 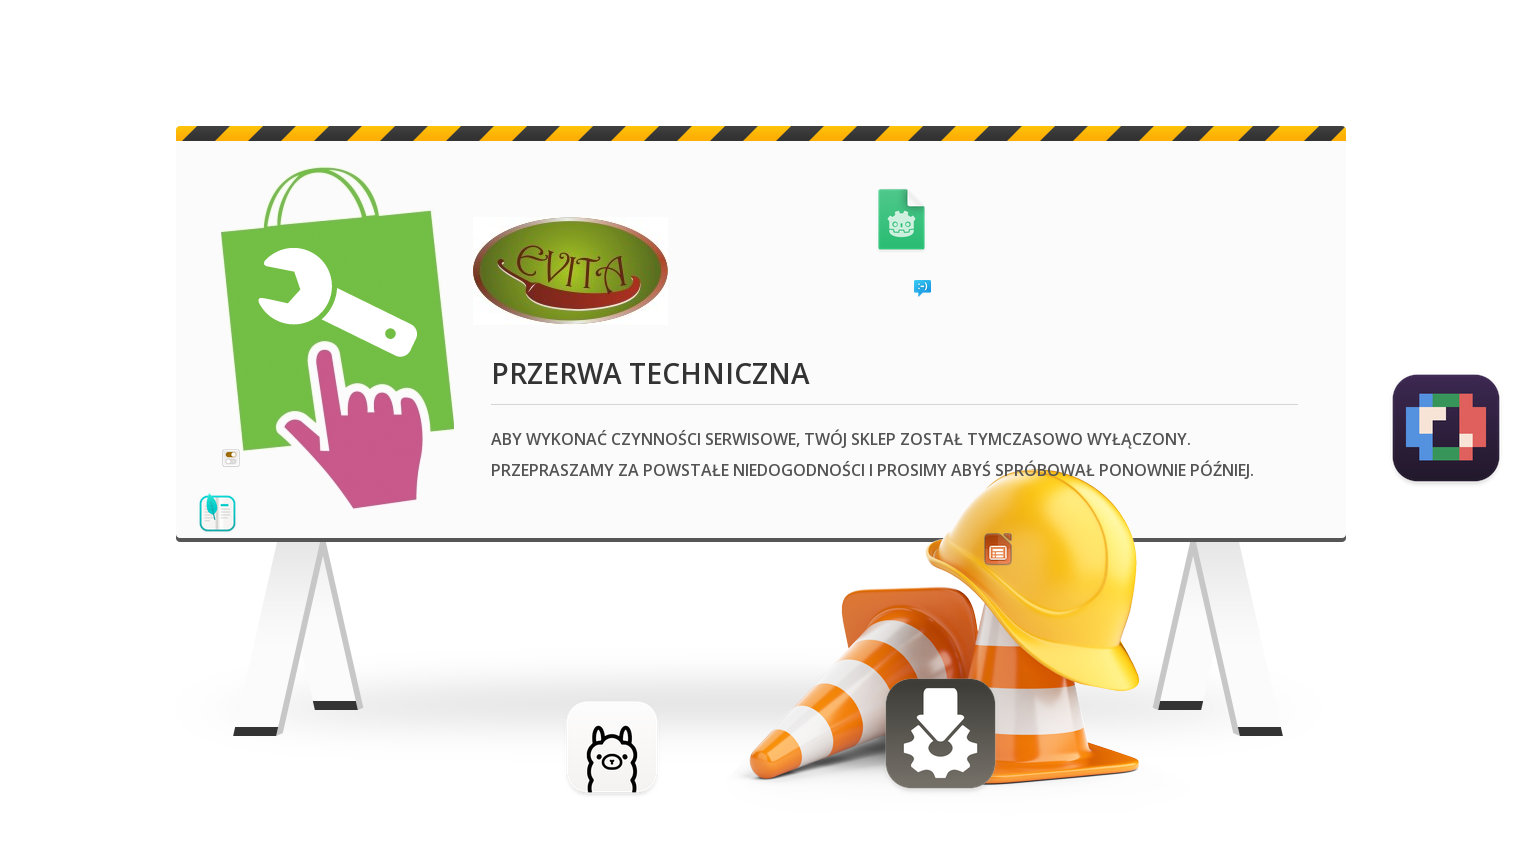 What do you see at coordinates (231, 458) in the screenshot?
I see `open system tweaks or settings customization` at bounding box center [231, 458].